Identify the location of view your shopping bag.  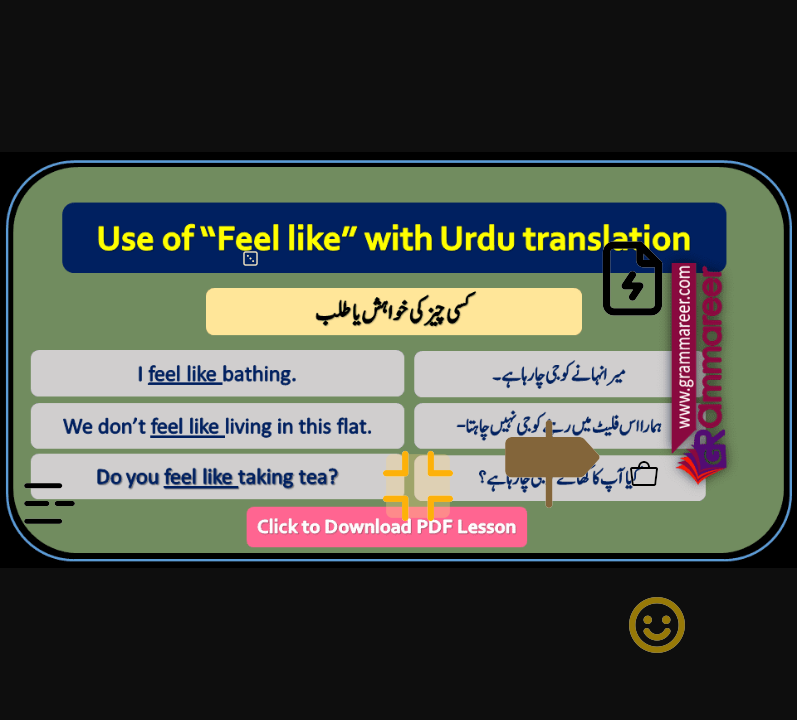
(644, 475).